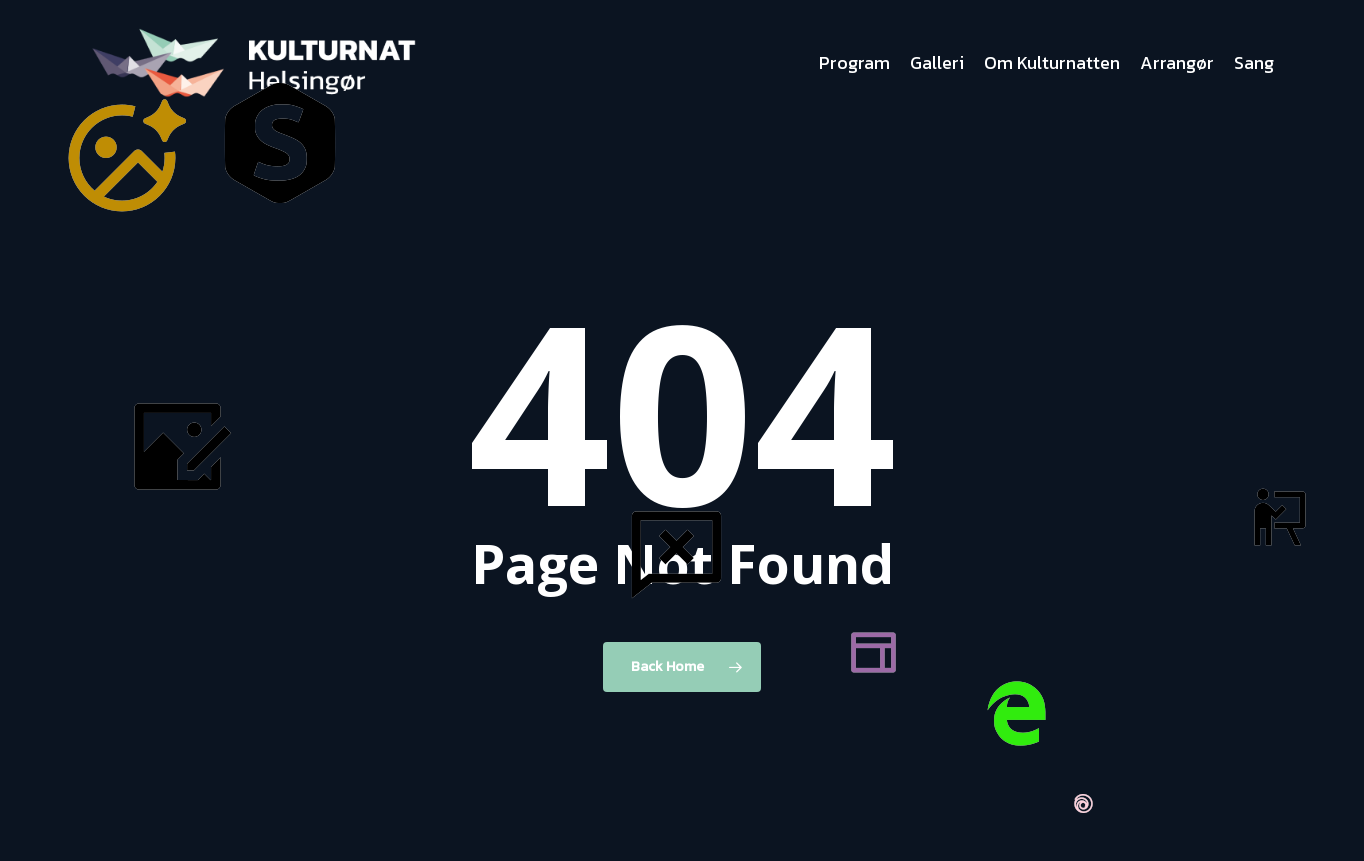 This screenshot has height=861, width=1364. Describe the element at coordinates (280, 143) in the screenshot. I see `visit the SPOJ competitive programming platform` at that location.